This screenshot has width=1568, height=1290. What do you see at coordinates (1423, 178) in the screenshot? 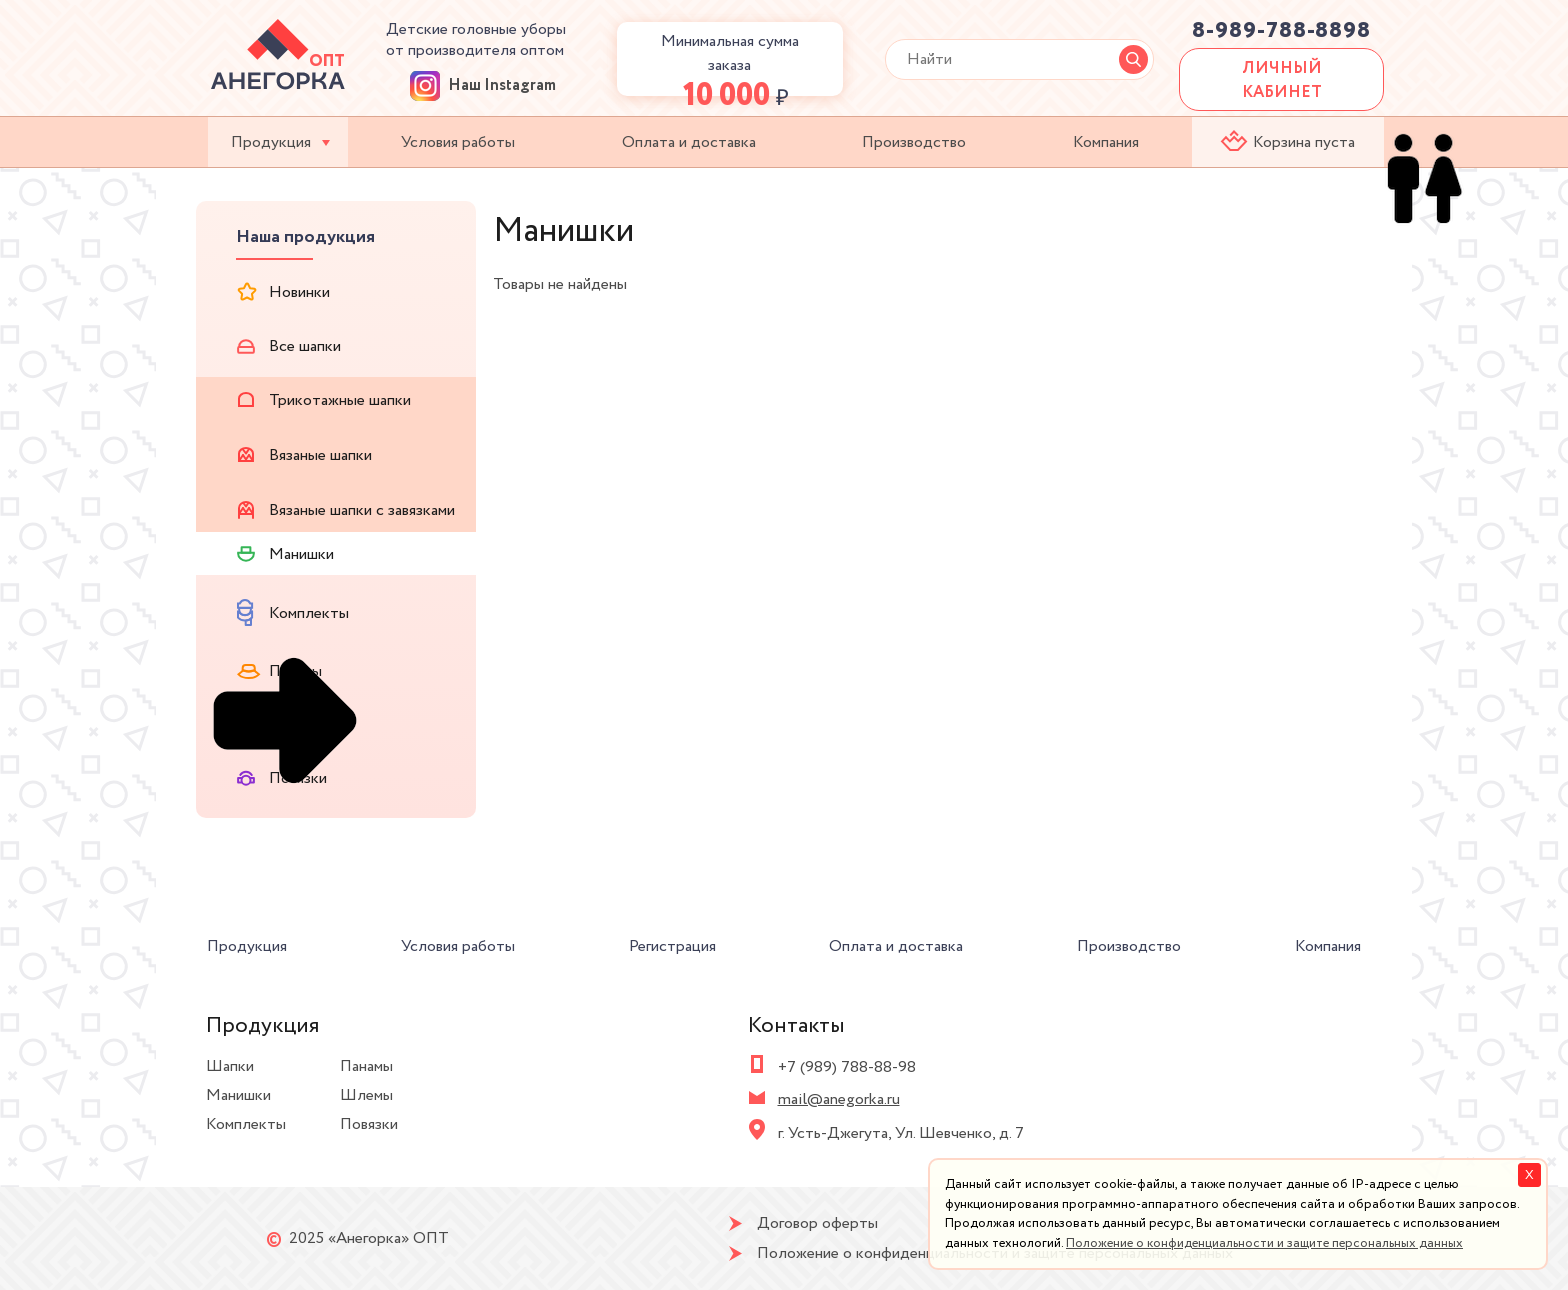
I see `locate restroom facilities` at bounding box center [1423, 178].